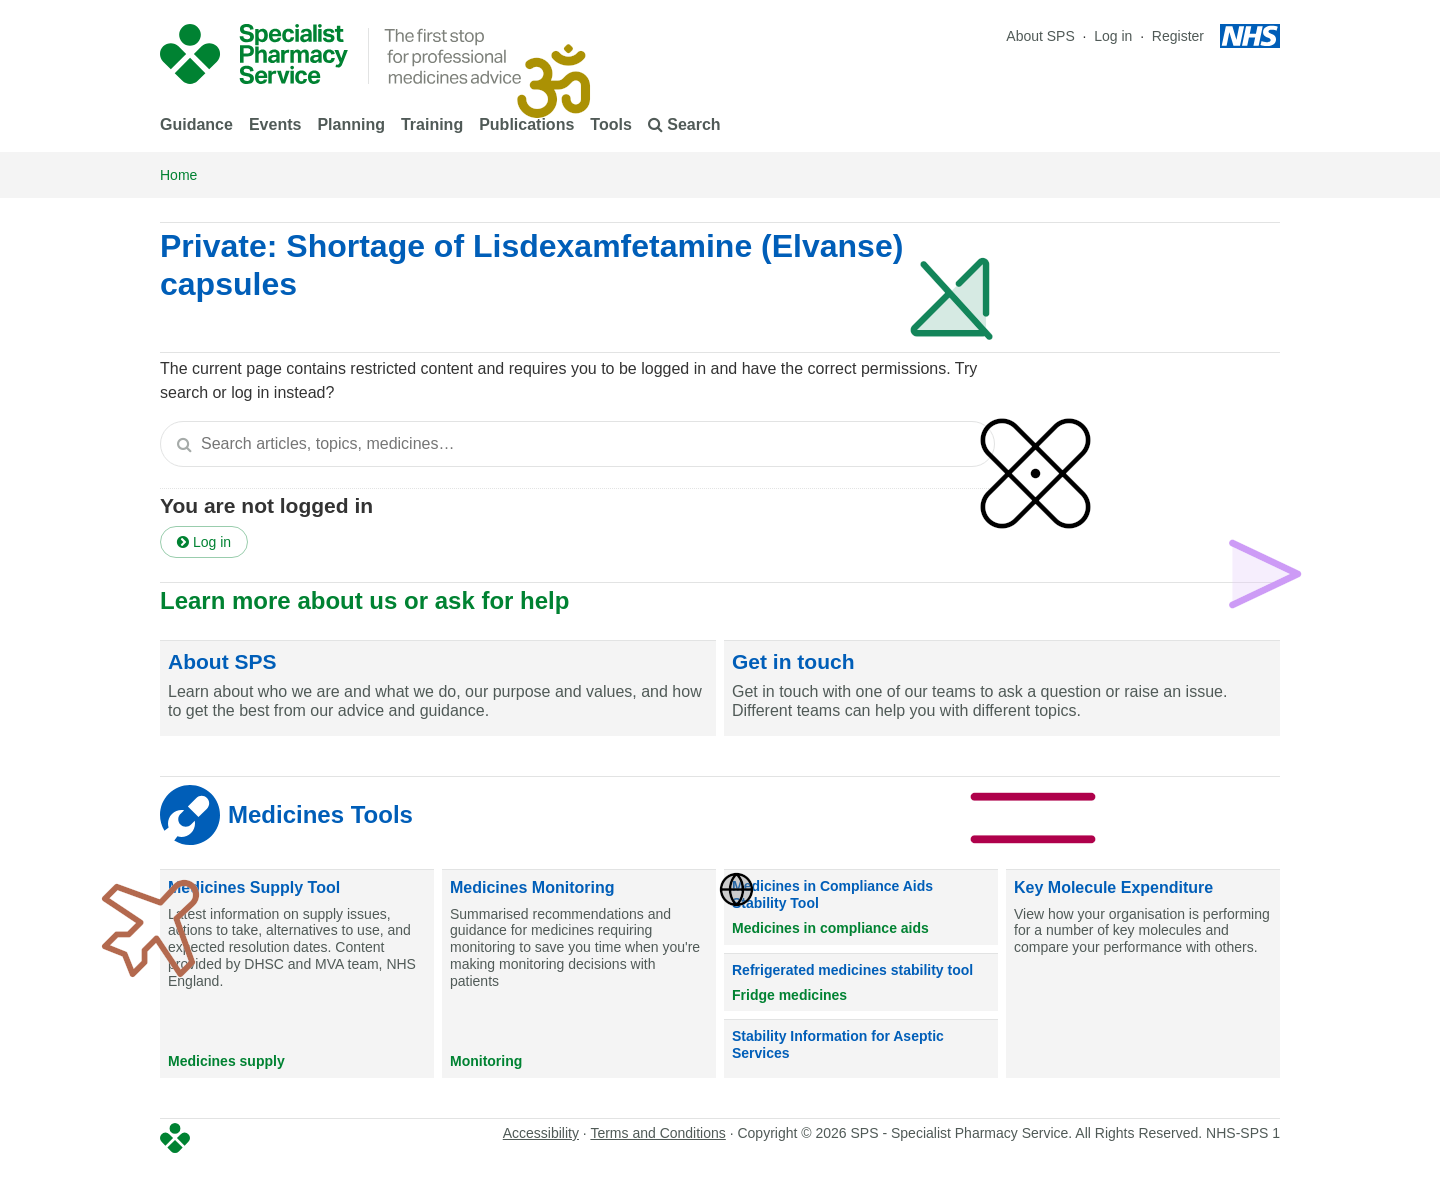 This screenshot has height=1193, width=1440. What do you see at coordinates (956, 300) in the screenshot?
I see `no cellular signal available` at bounding box center [956, 300].